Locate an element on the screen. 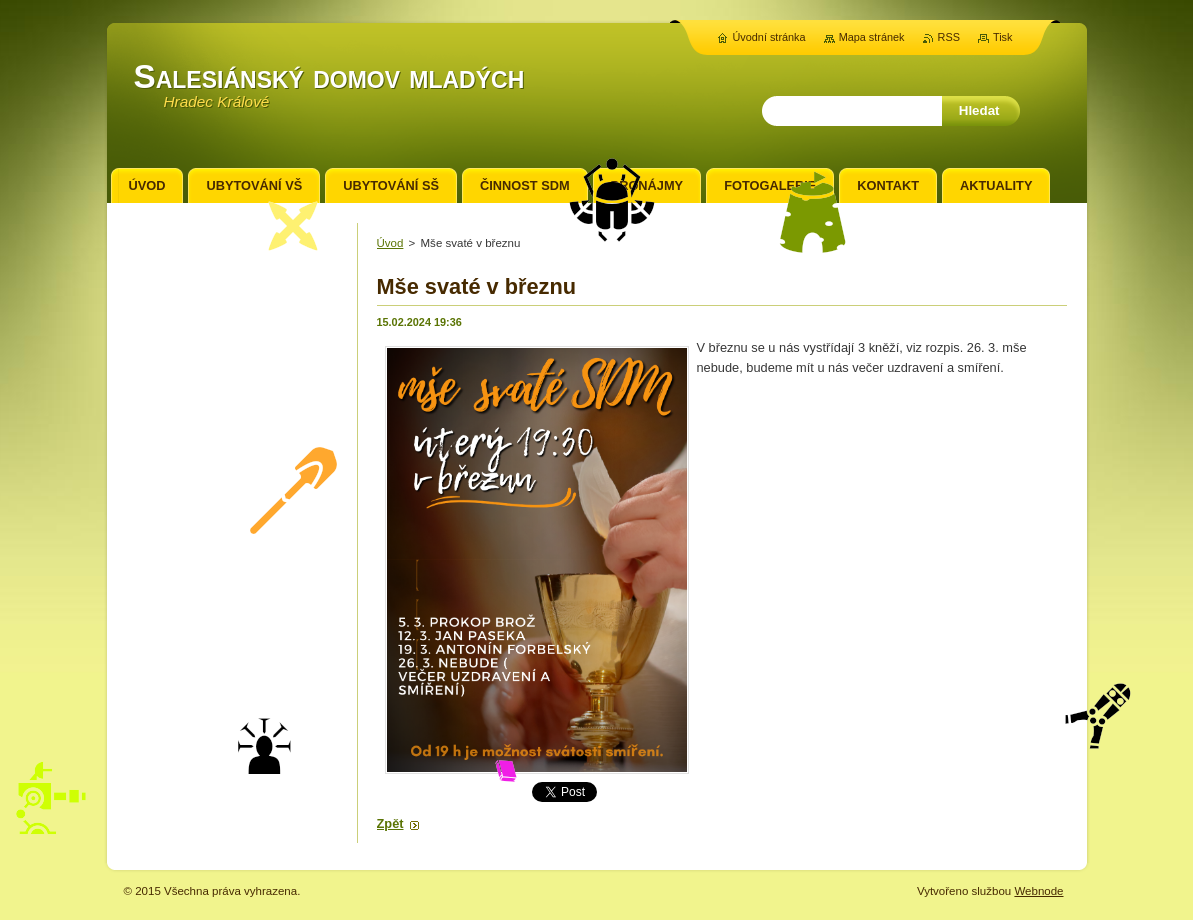 Image resolution: width=1193 pixels, height=920 pixels. access beach or sandbox game mode is located at coordinates (812, 211).